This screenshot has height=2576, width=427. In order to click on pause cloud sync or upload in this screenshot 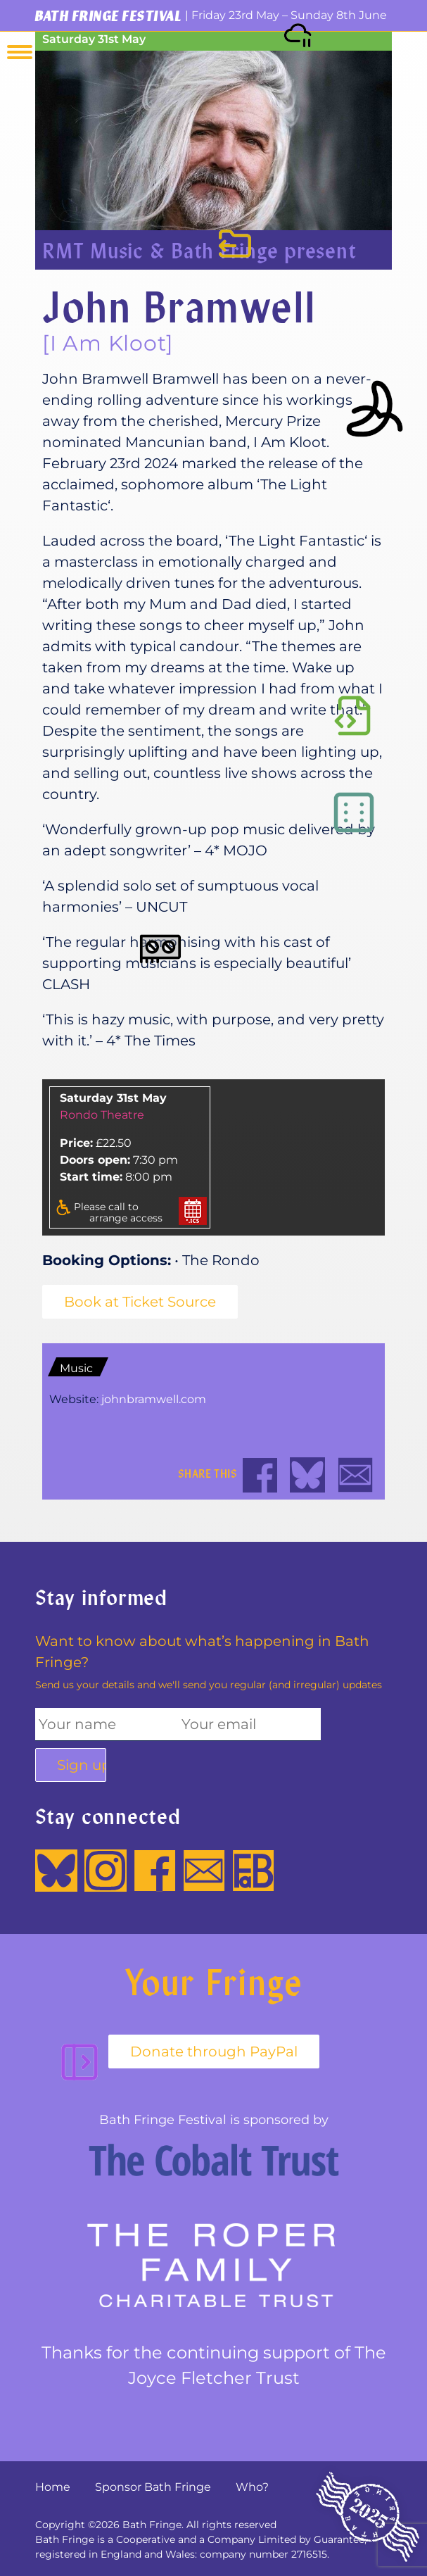, I will do `click(298, 33)`.